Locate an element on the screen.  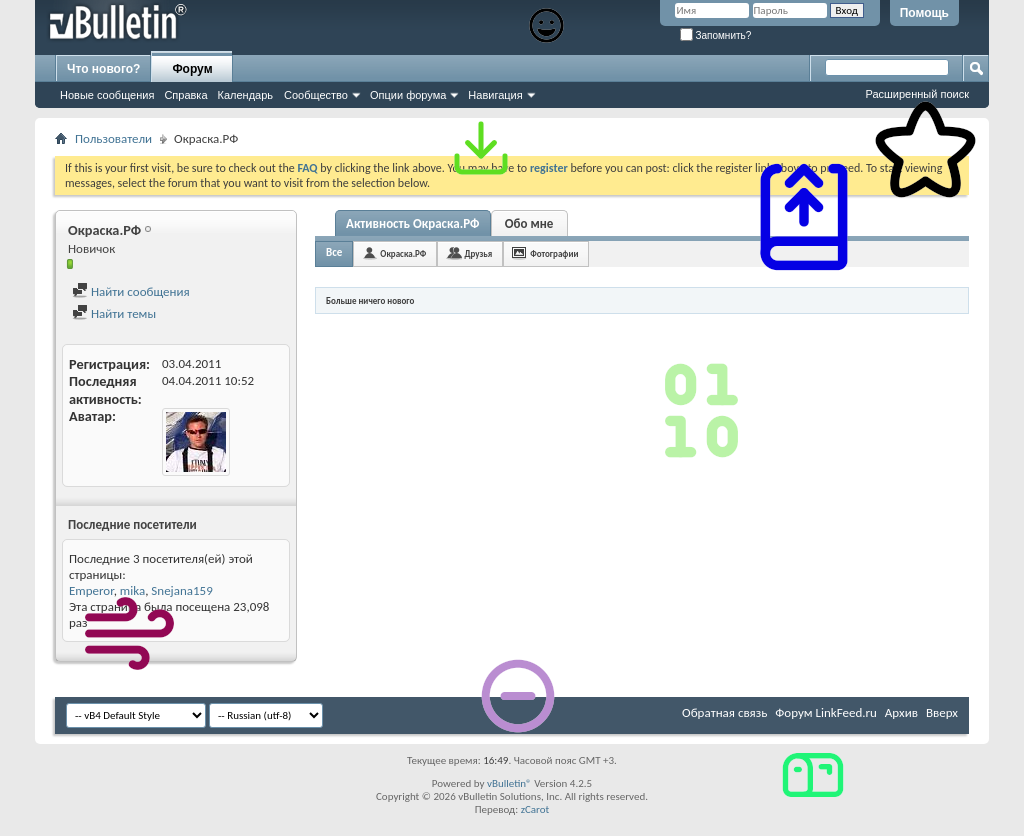
download a file or content is located at coordinates (481, 148).